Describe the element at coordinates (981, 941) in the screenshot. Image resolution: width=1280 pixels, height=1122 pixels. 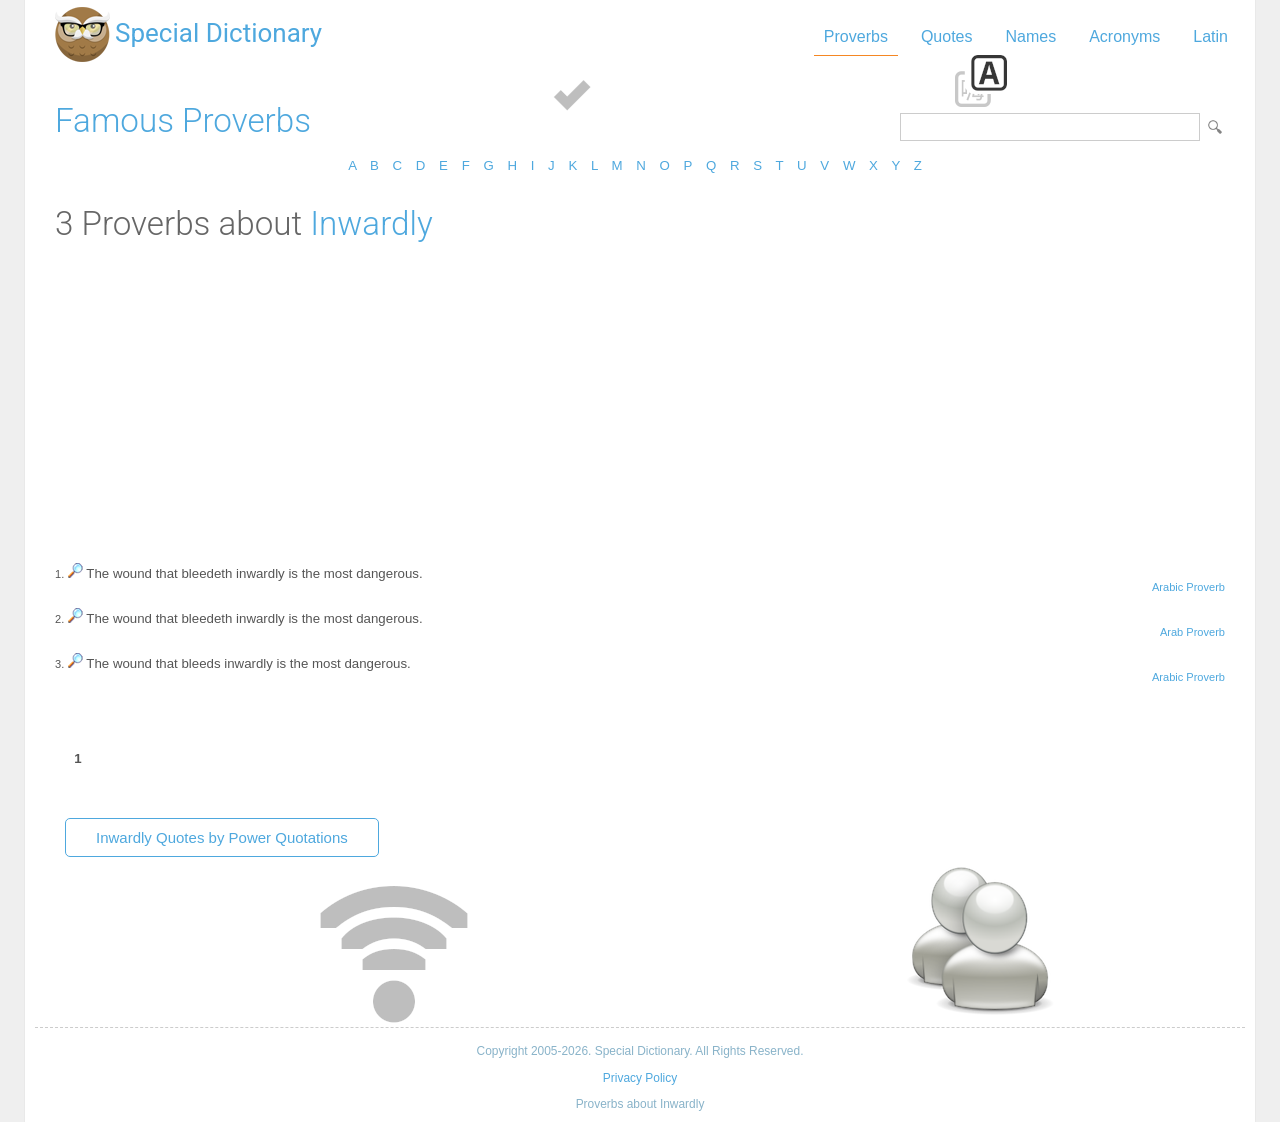
I see `manage user accounts on this system` at that location.